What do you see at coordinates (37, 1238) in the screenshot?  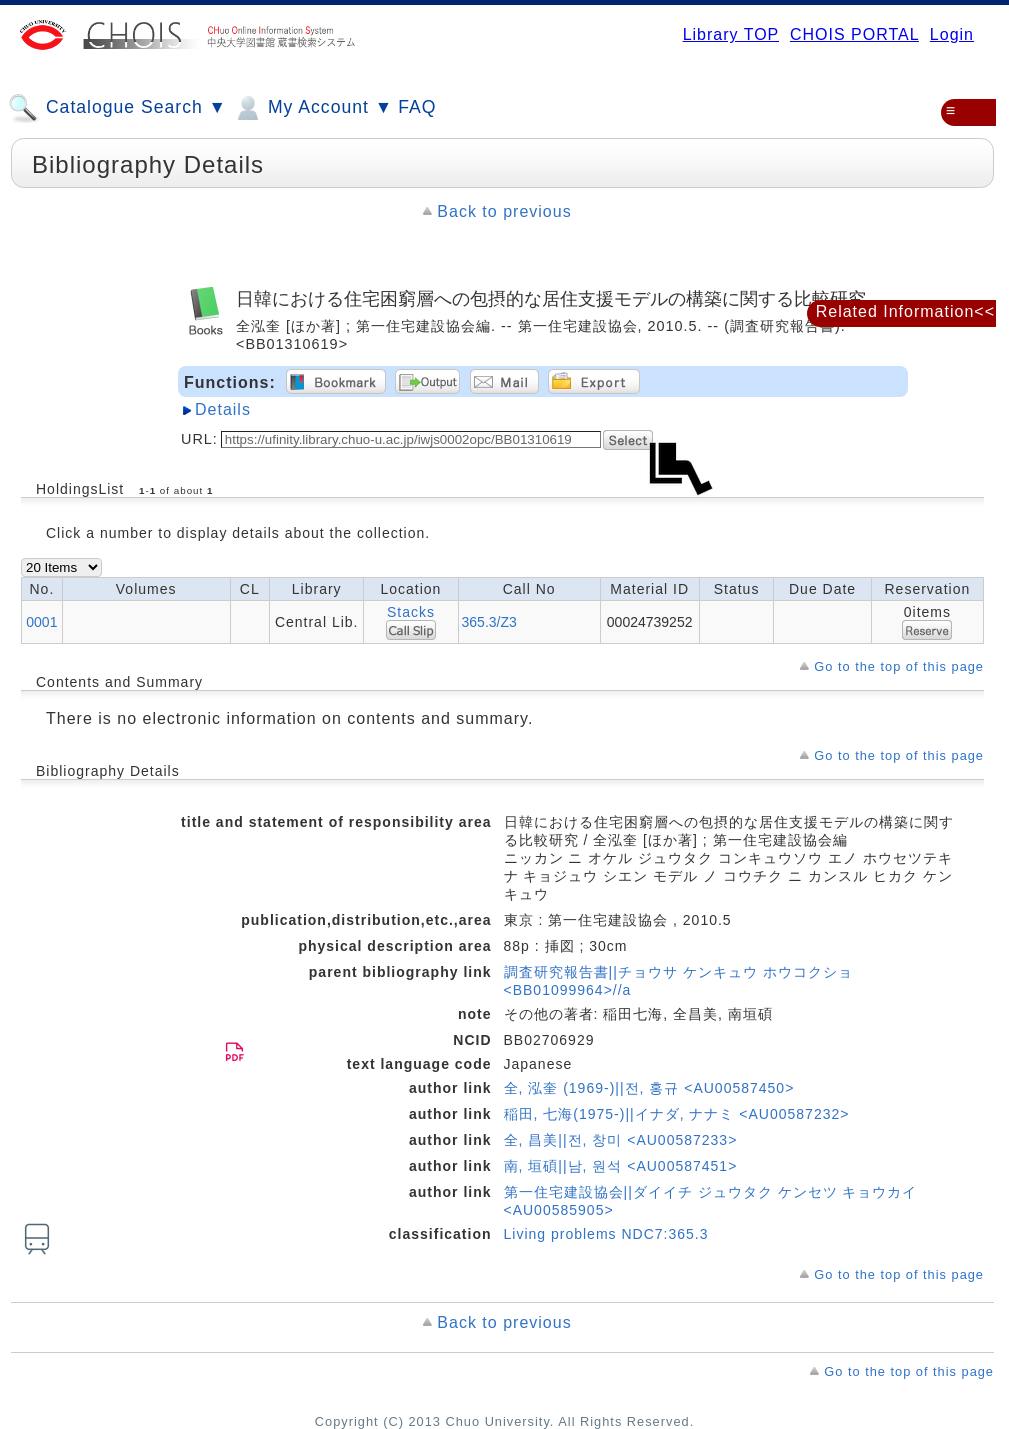 I see `access train or rail transit options` at bounding box center [37, 1238].